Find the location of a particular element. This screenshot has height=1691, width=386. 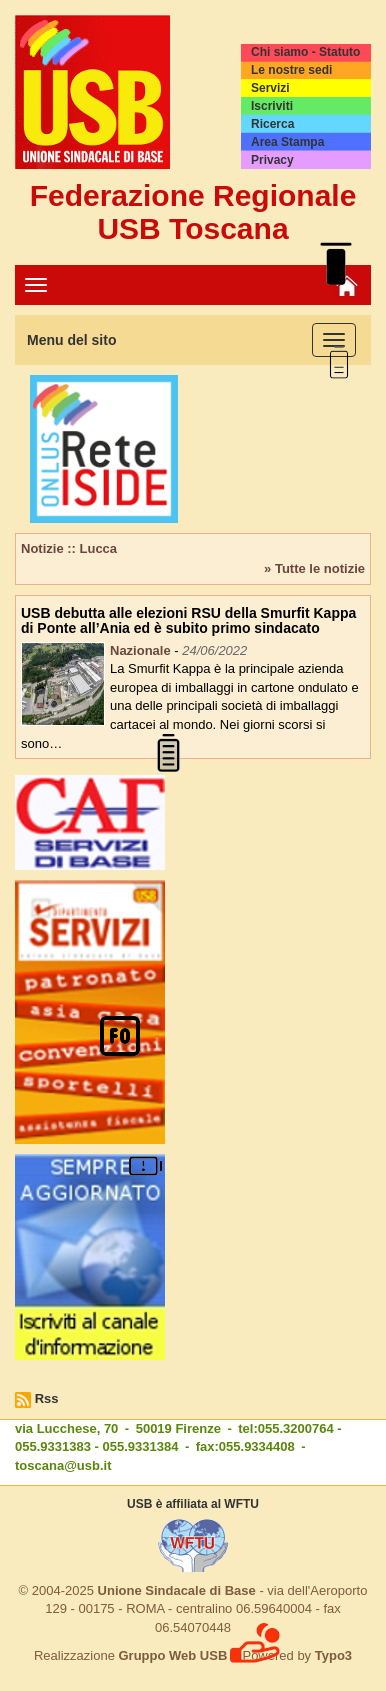

battery at medium charge level is located at coordinates (339, 363).